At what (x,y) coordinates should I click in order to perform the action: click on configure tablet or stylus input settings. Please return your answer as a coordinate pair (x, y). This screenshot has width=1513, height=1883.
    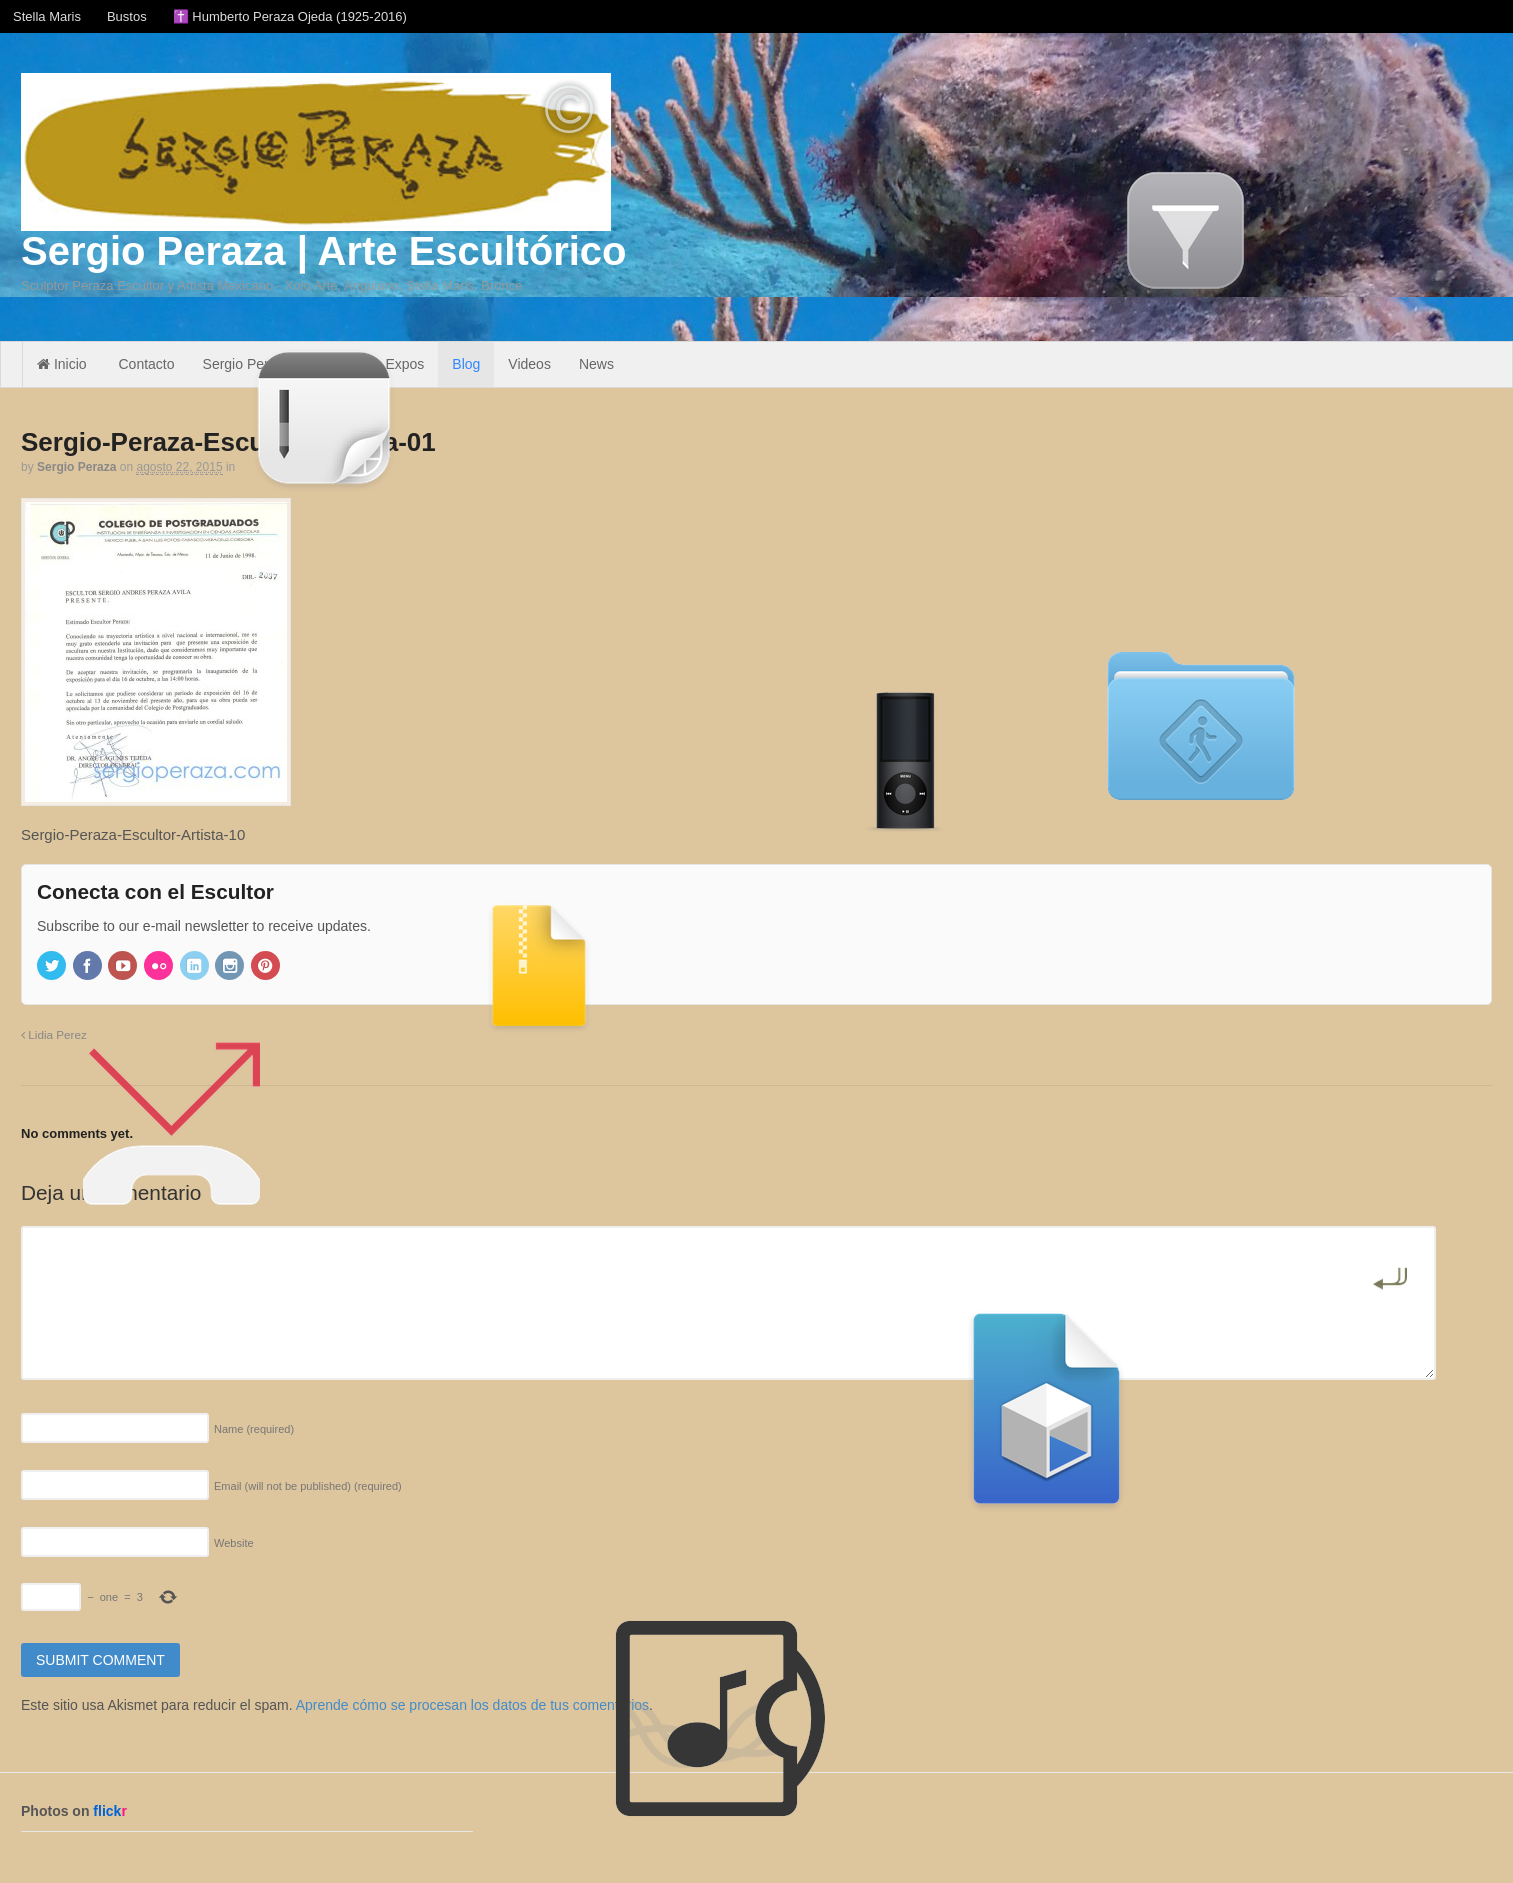
    Looking at the image, I should click on (324, 418).